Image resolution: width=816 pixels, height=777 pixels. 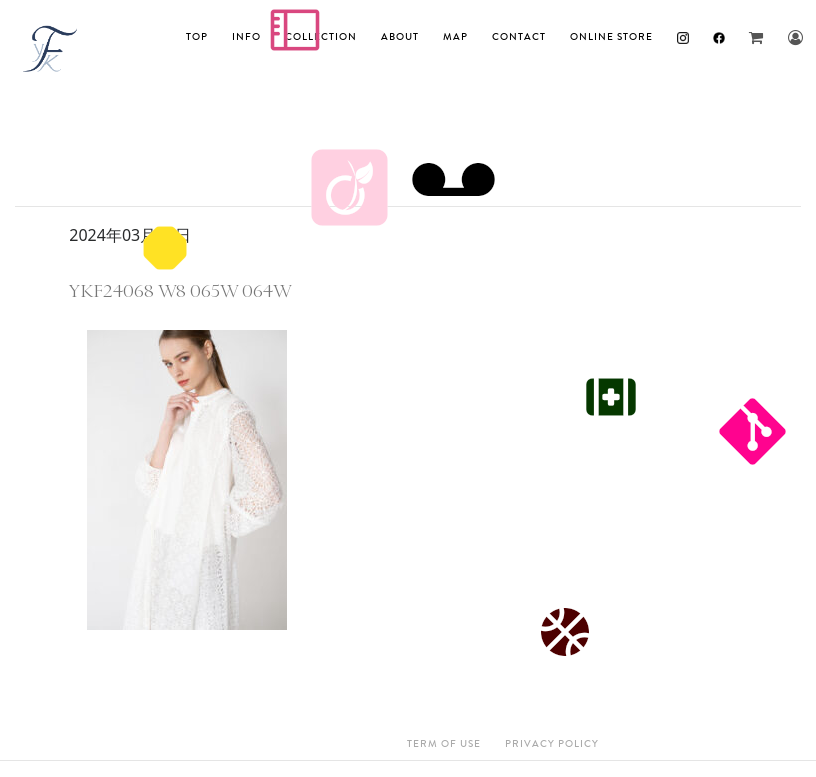 What do you see at coordinates (611, 397) in the screenshot?
I see `access medical information or first aid resources` at bounding box center [611, 397].